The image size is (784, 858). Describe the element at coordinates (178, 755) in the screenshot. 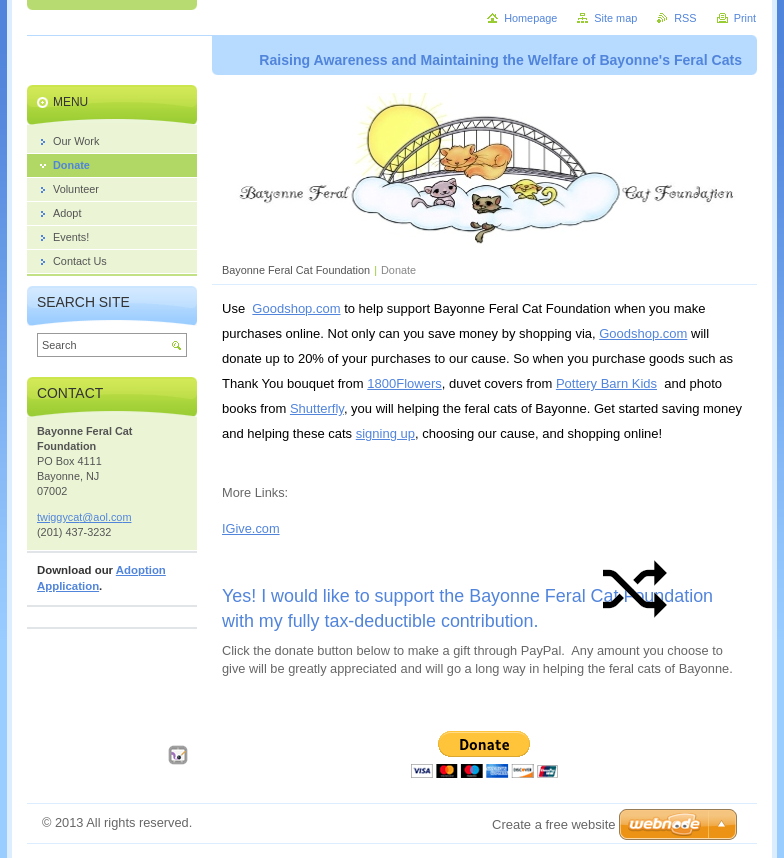

I see `create or design a new software project` at that location.